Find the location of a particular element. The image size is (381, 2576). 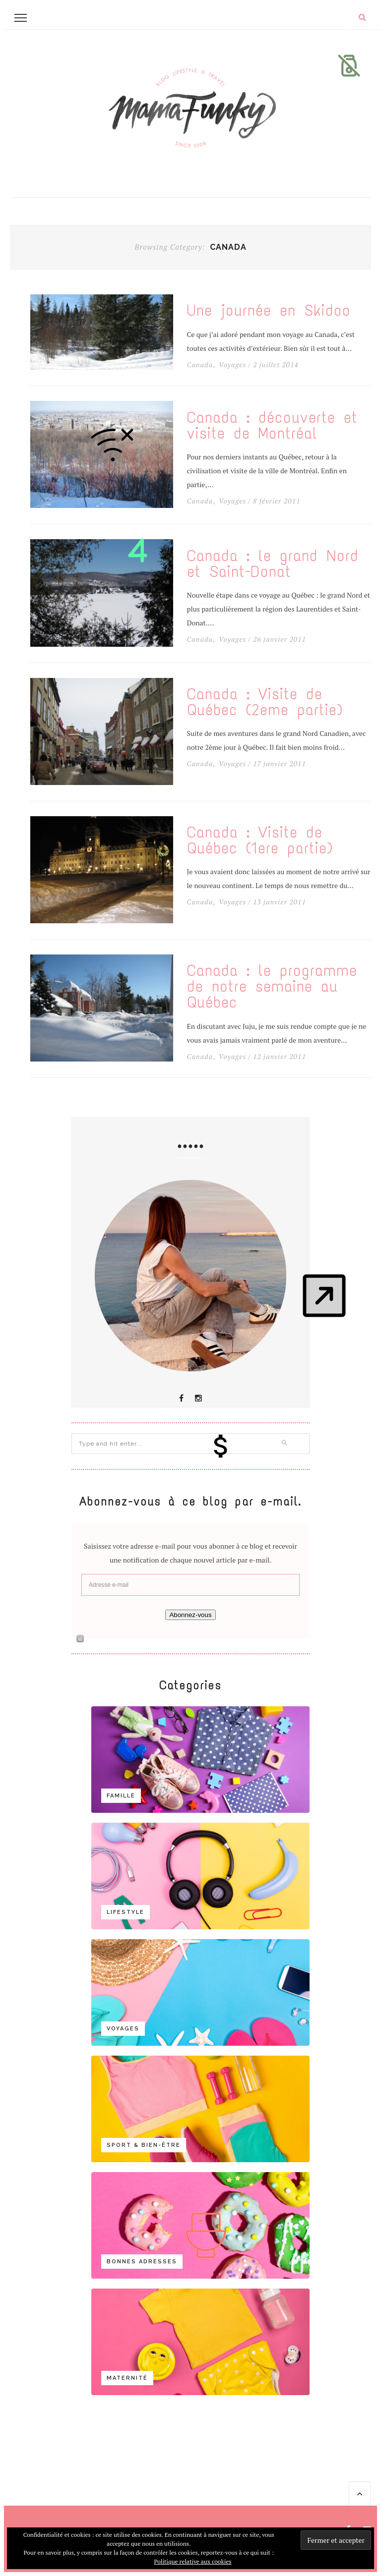

locate nearby restrooms is located at coordinates (206, 2235).